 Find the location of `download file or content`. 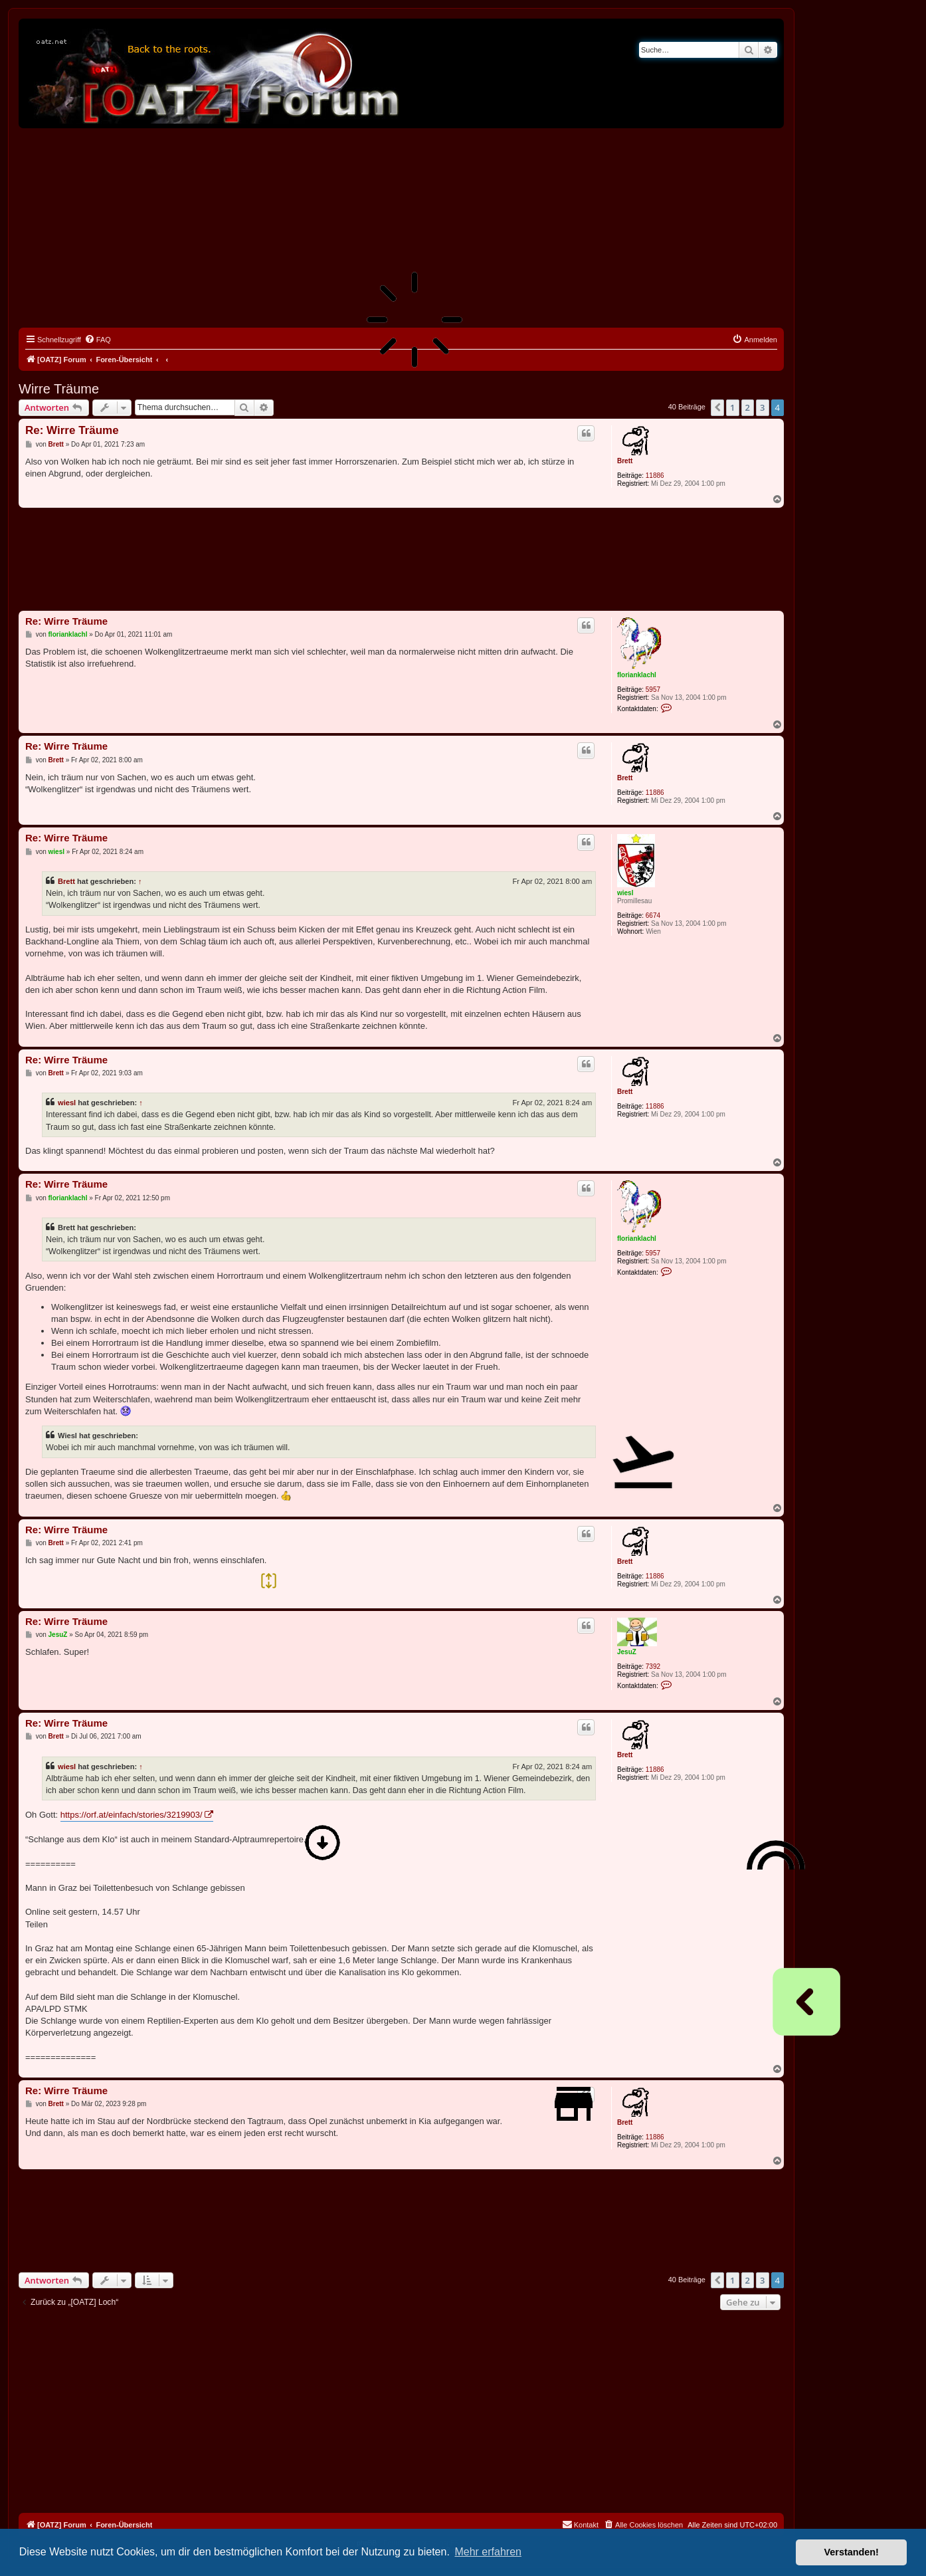

download file or content is located at coordinates (322, 1842).